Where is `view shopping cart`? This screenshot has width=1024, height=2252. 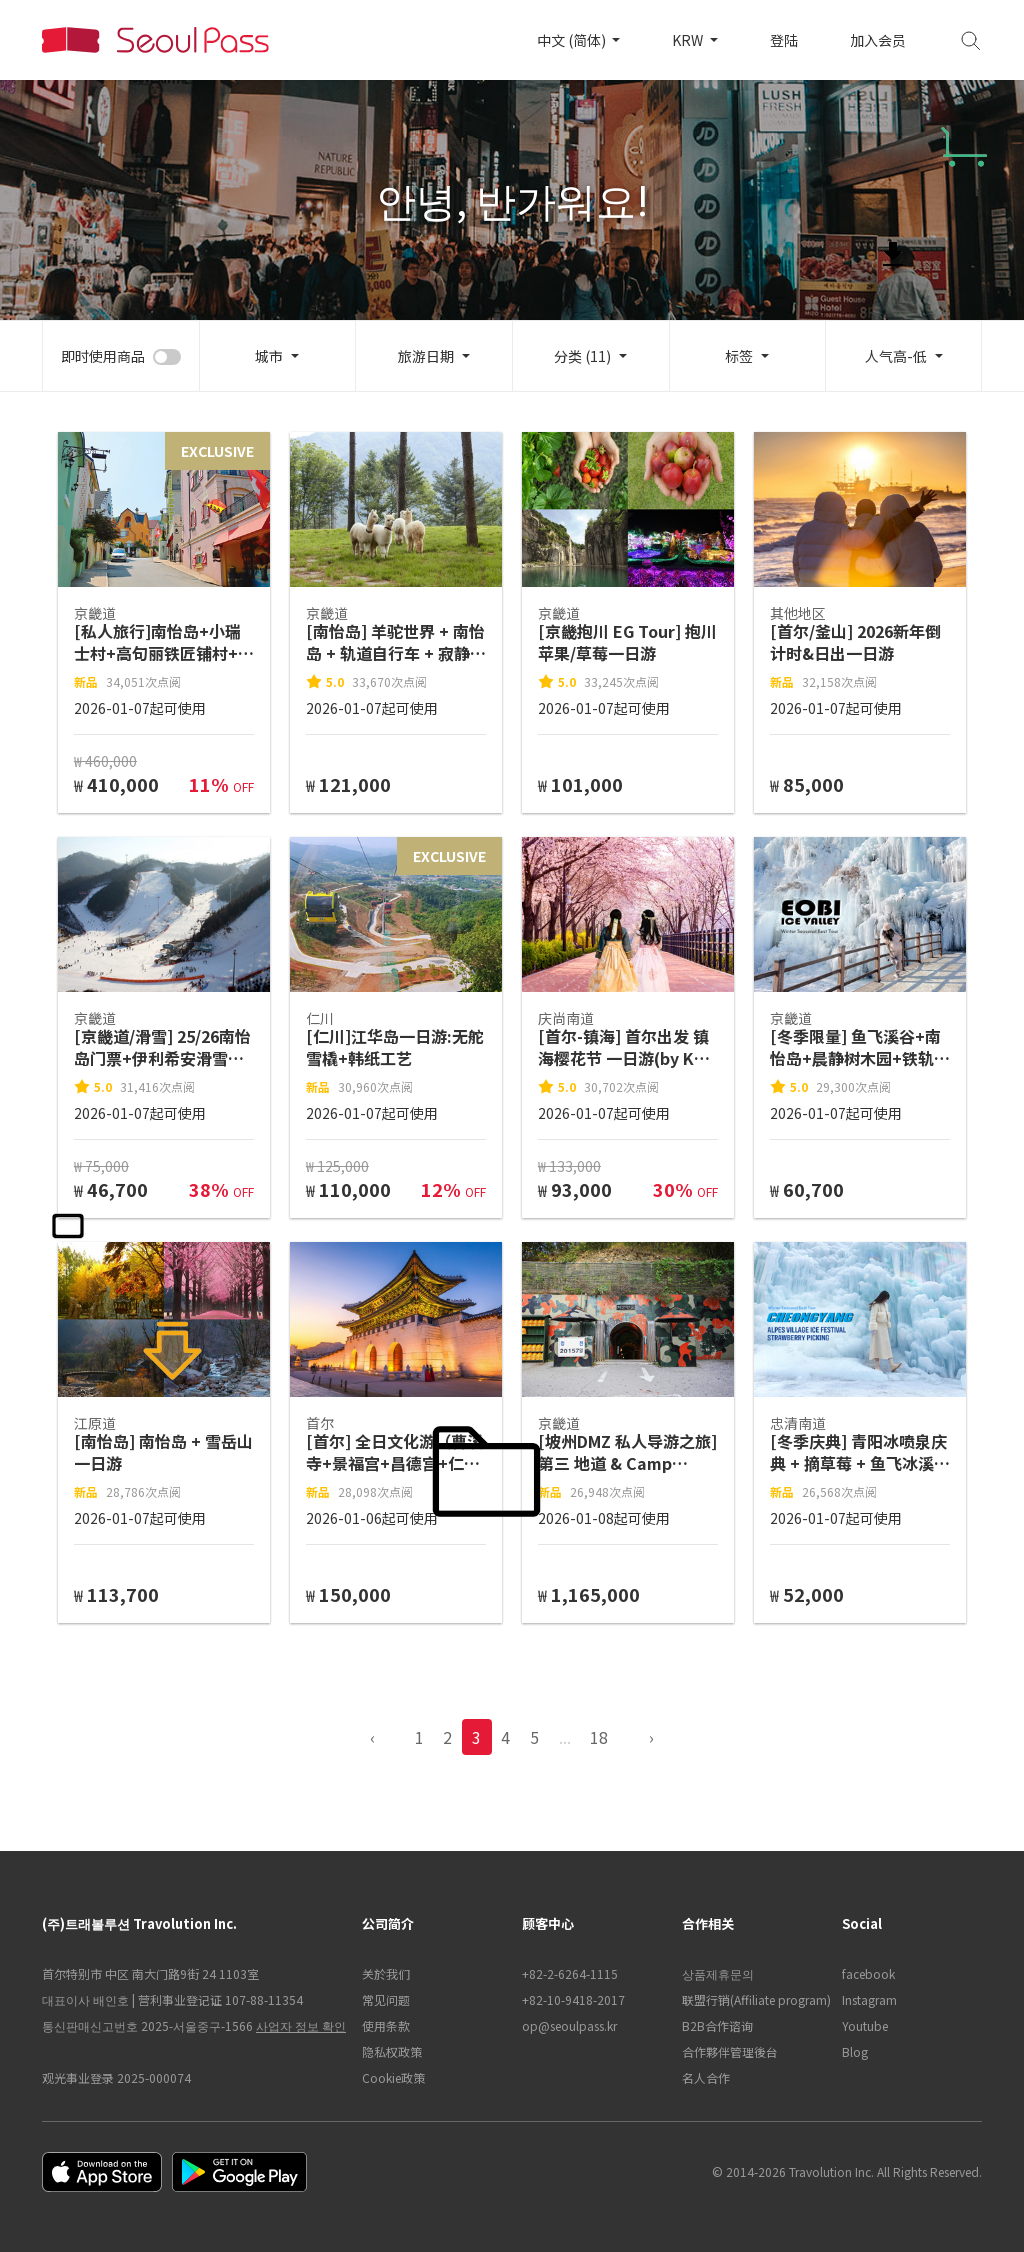
view shopping cart is located at coordinates (963, 144).